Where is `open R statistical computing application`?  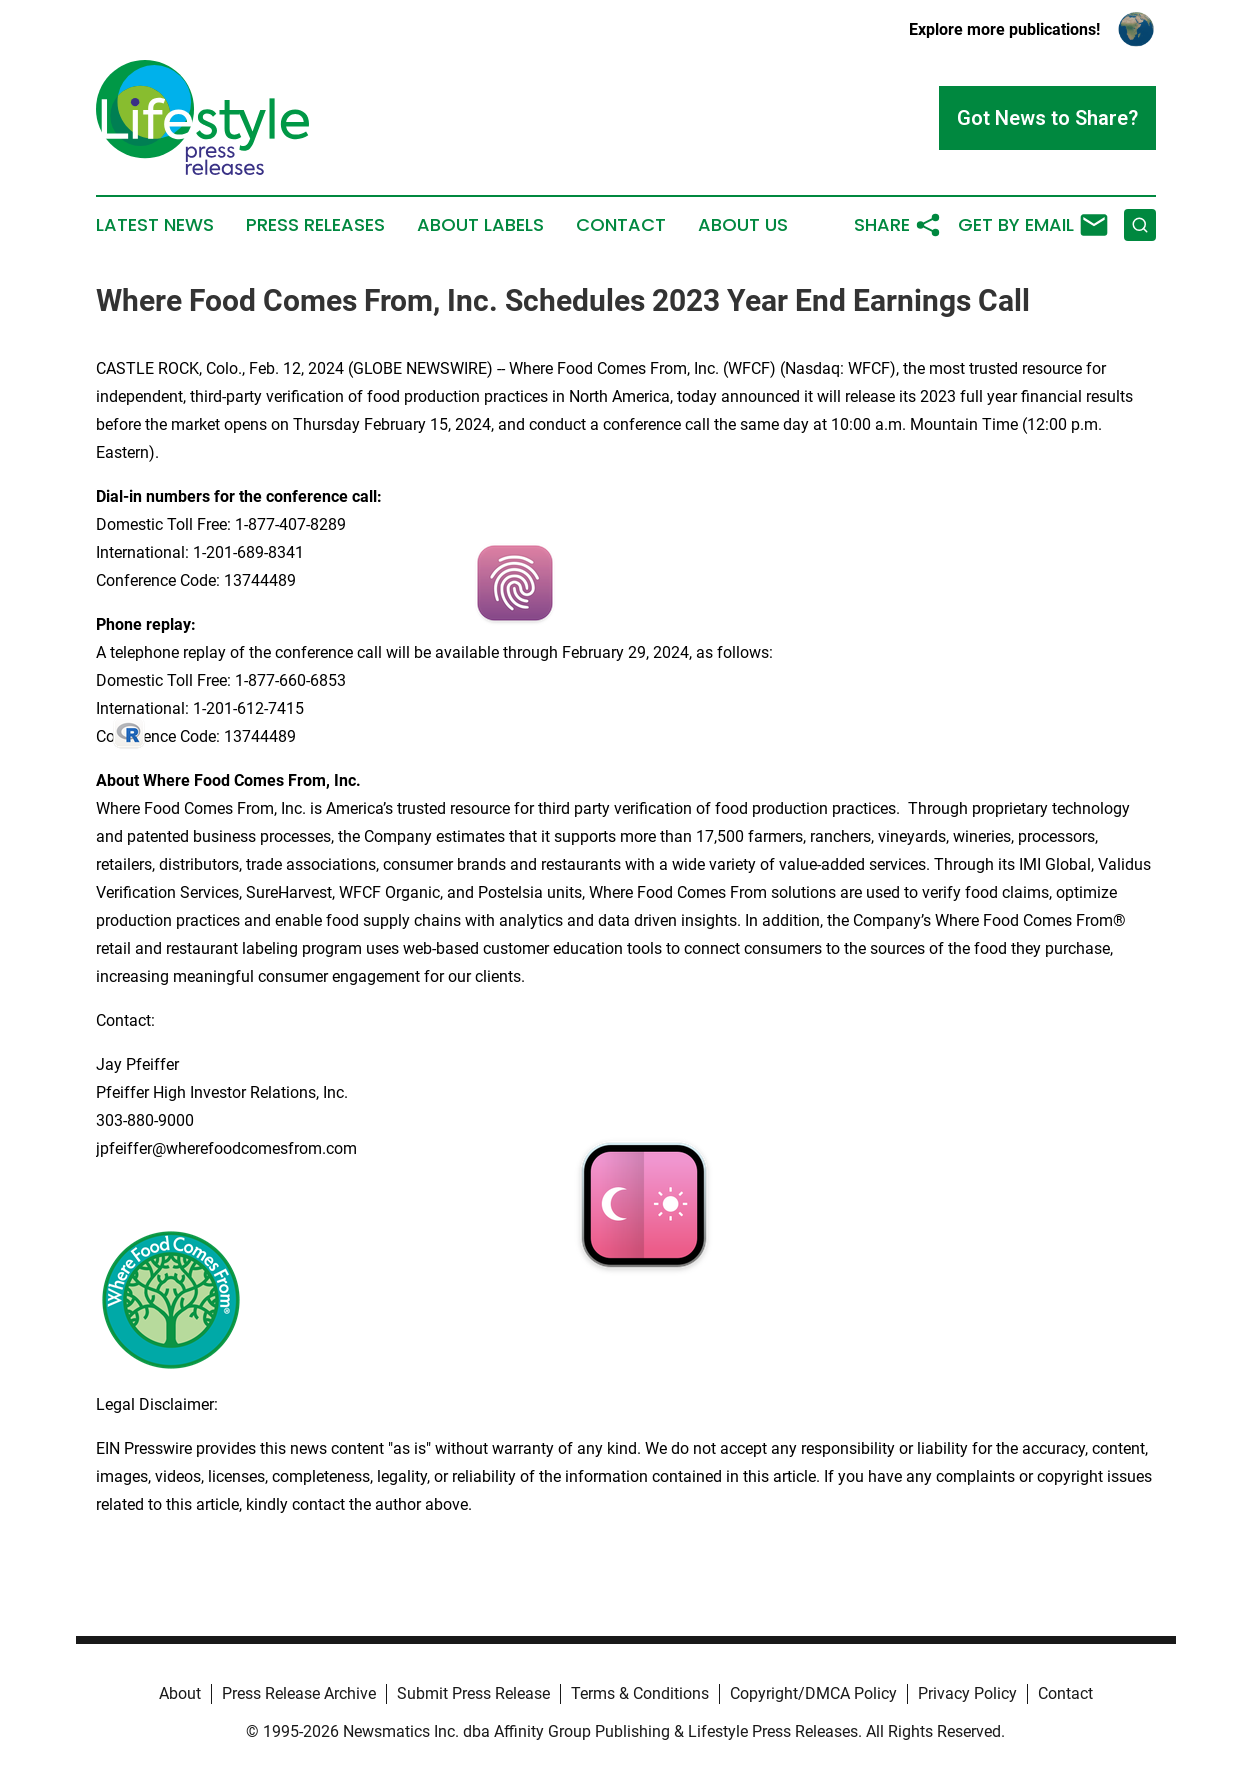
open R statistical computing application is located at coordinates (128, 732).